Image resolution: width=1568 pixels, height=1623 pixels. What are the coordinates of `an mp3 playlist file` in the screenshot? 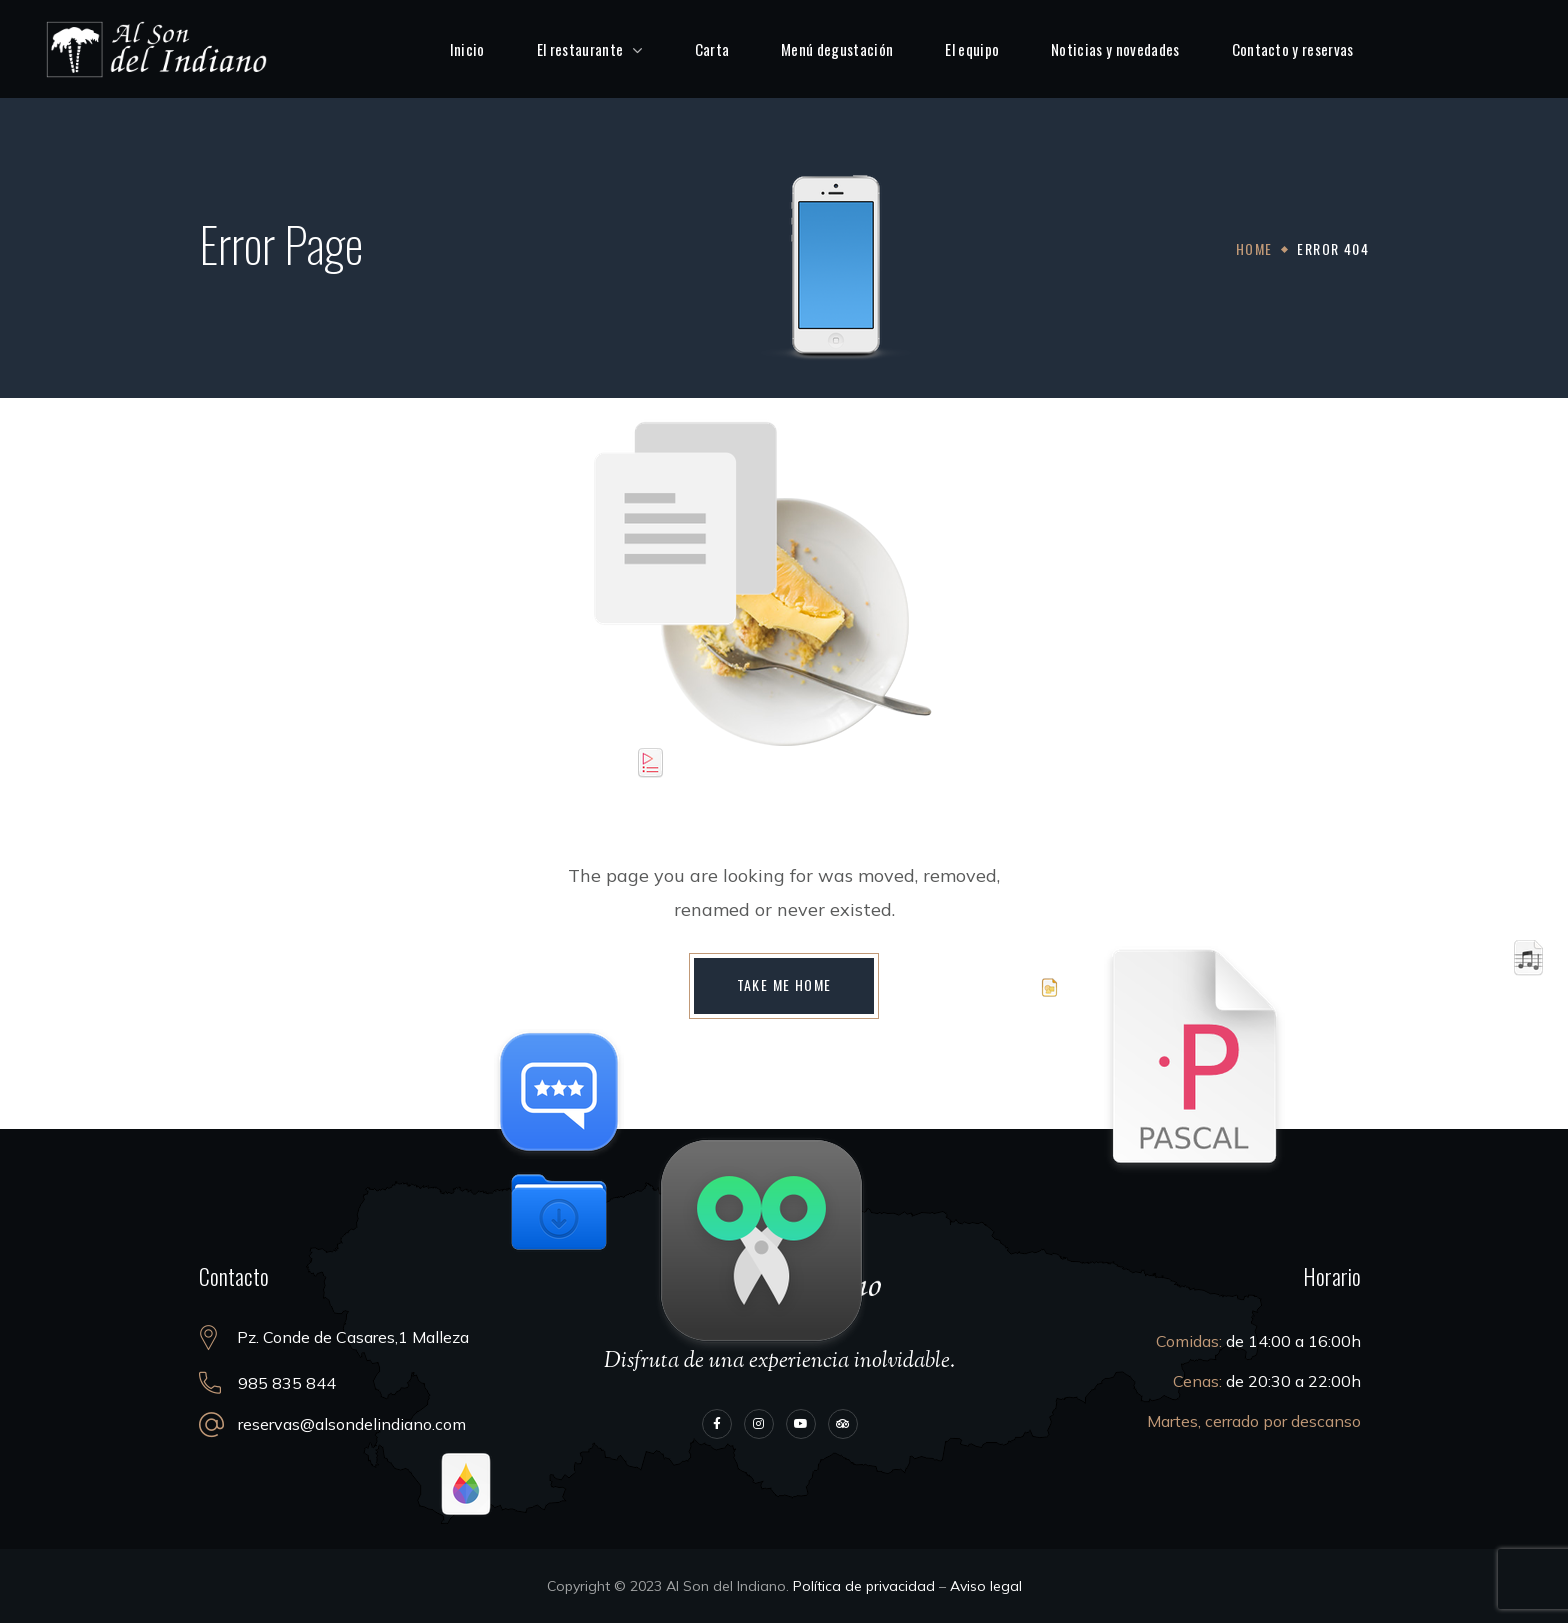 It's located at (650, 762).